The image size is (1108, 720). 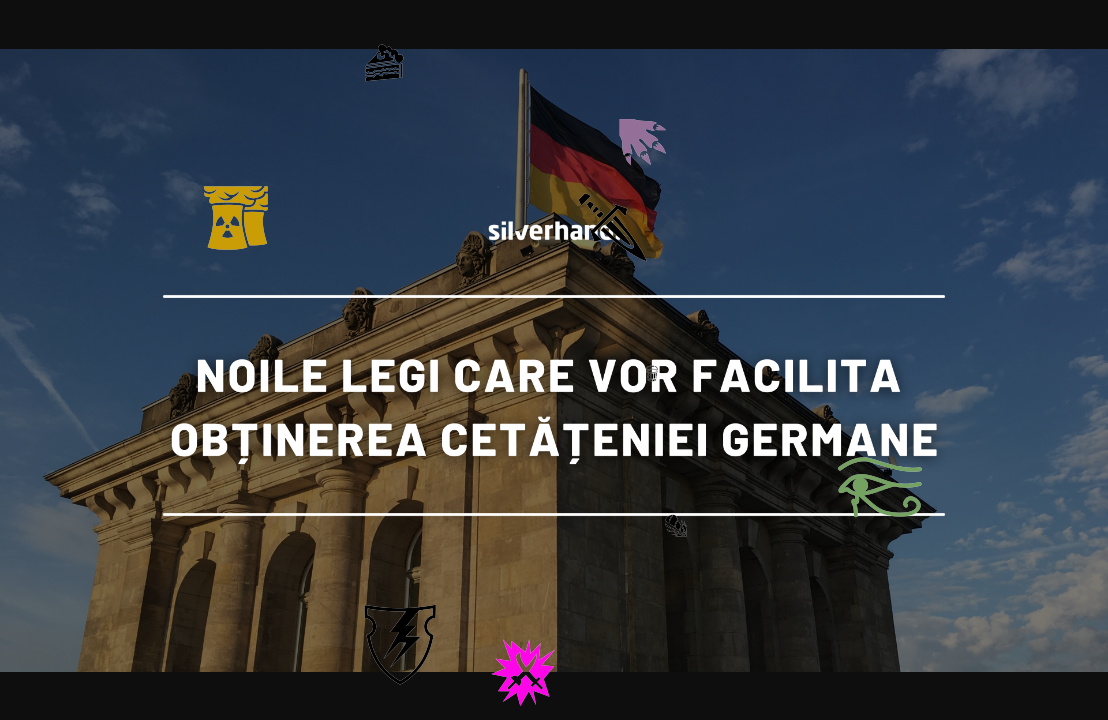 I want to click on nuclear power plant facility icon, so click(x=236, y=218).